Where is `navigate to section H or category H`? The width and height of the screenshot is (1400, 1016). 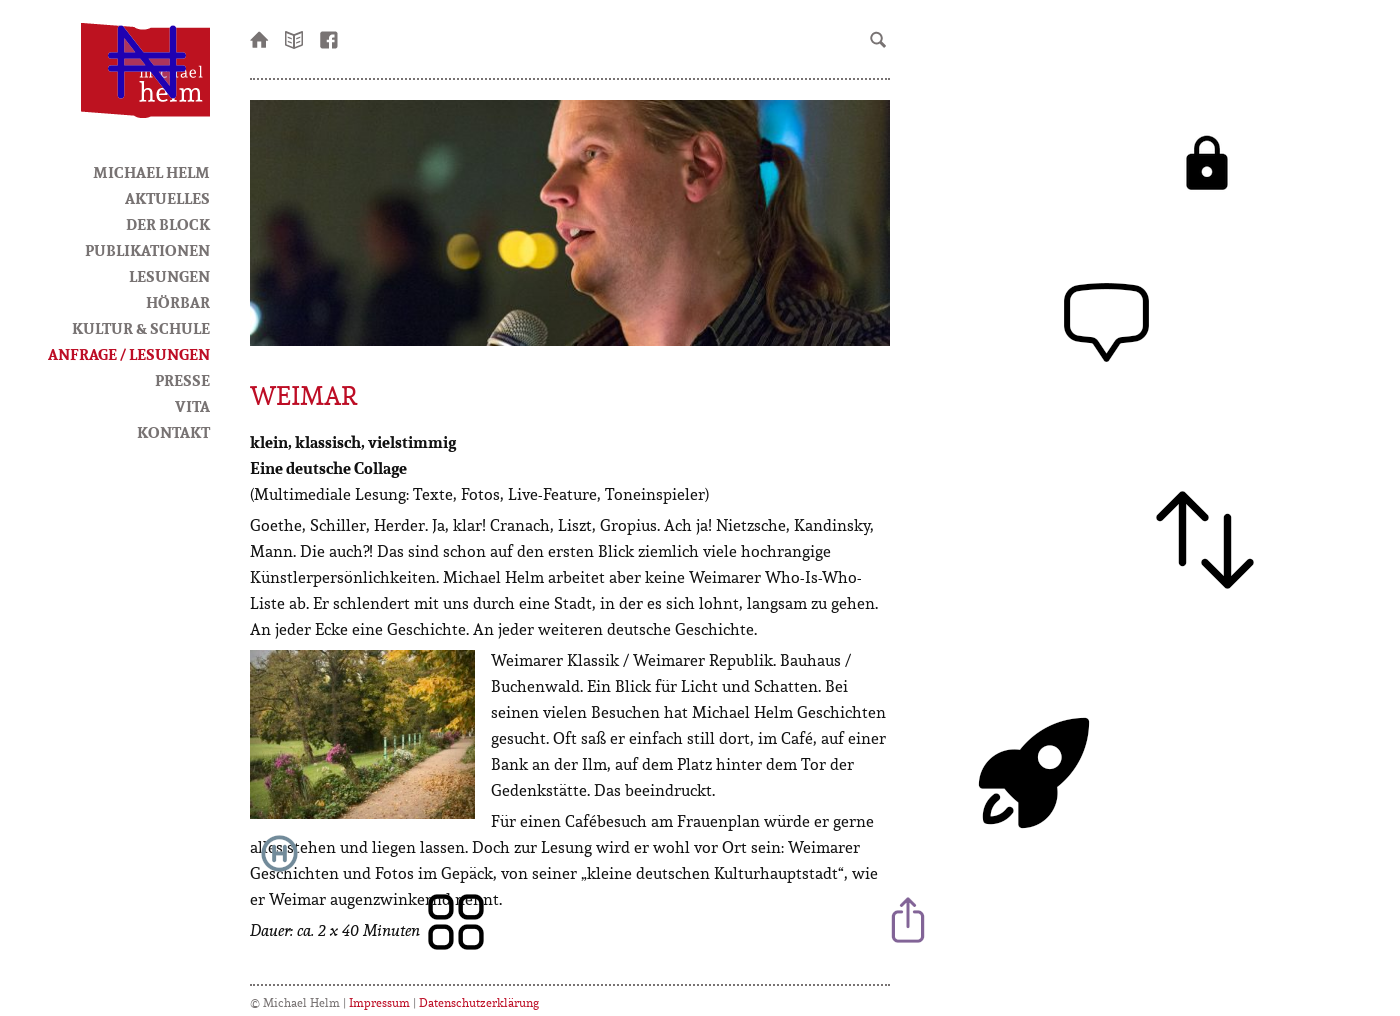 navigate to section H or category H is located at coordinates (279, 853).